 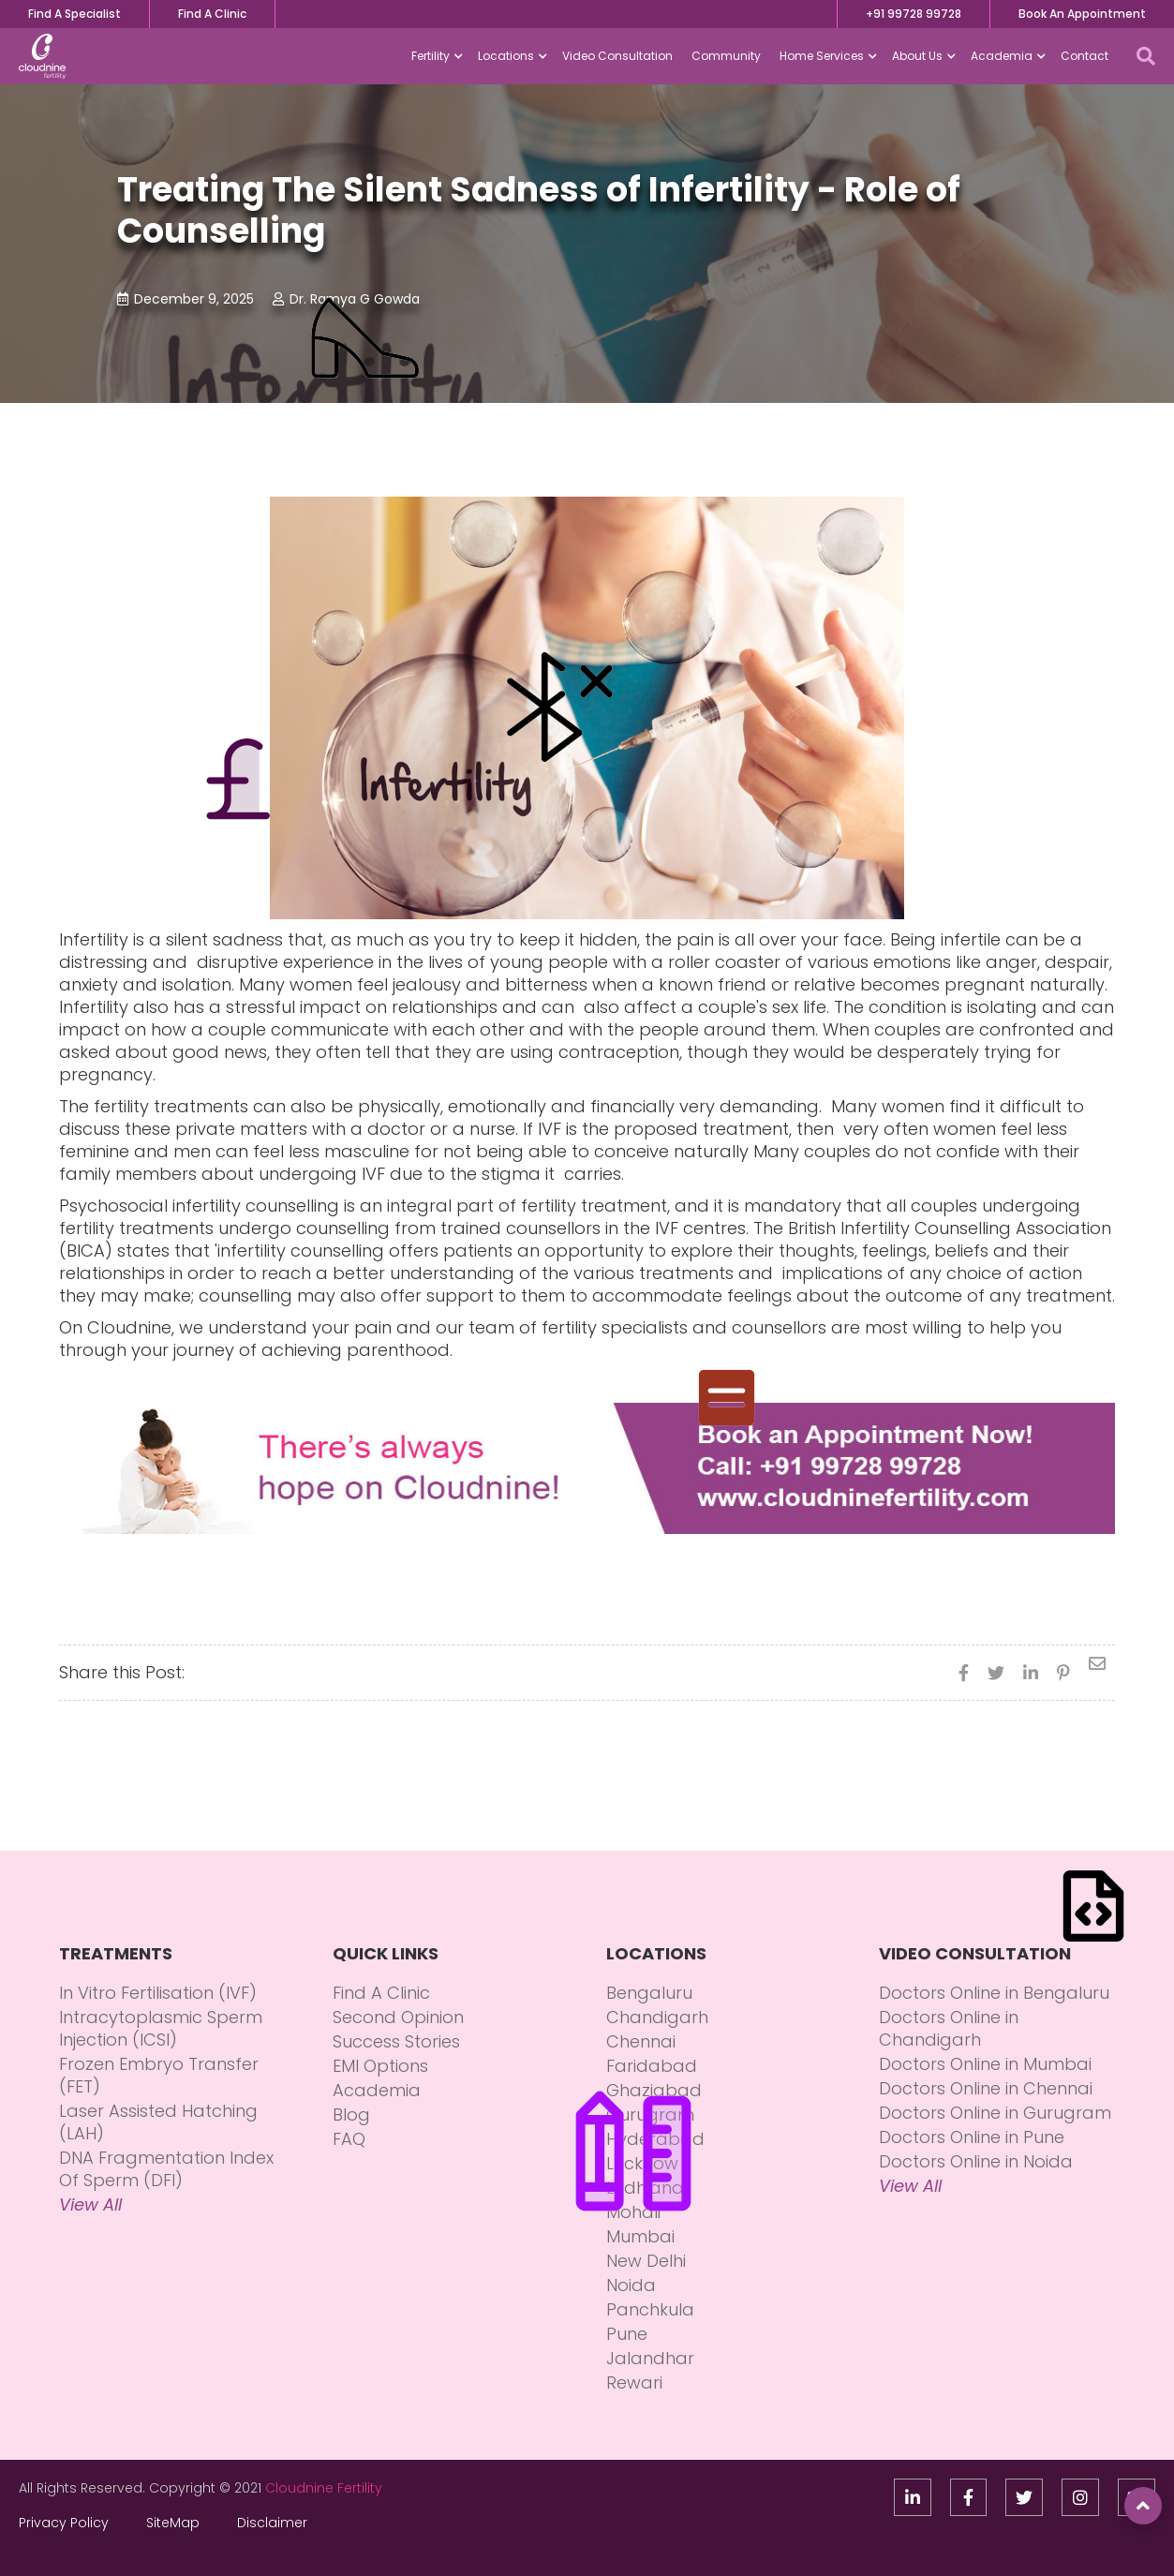 What do you see at coordinates (1093, 1906) in the screenshot?
I see `view source code file` at bounding box center [1093, 1906].